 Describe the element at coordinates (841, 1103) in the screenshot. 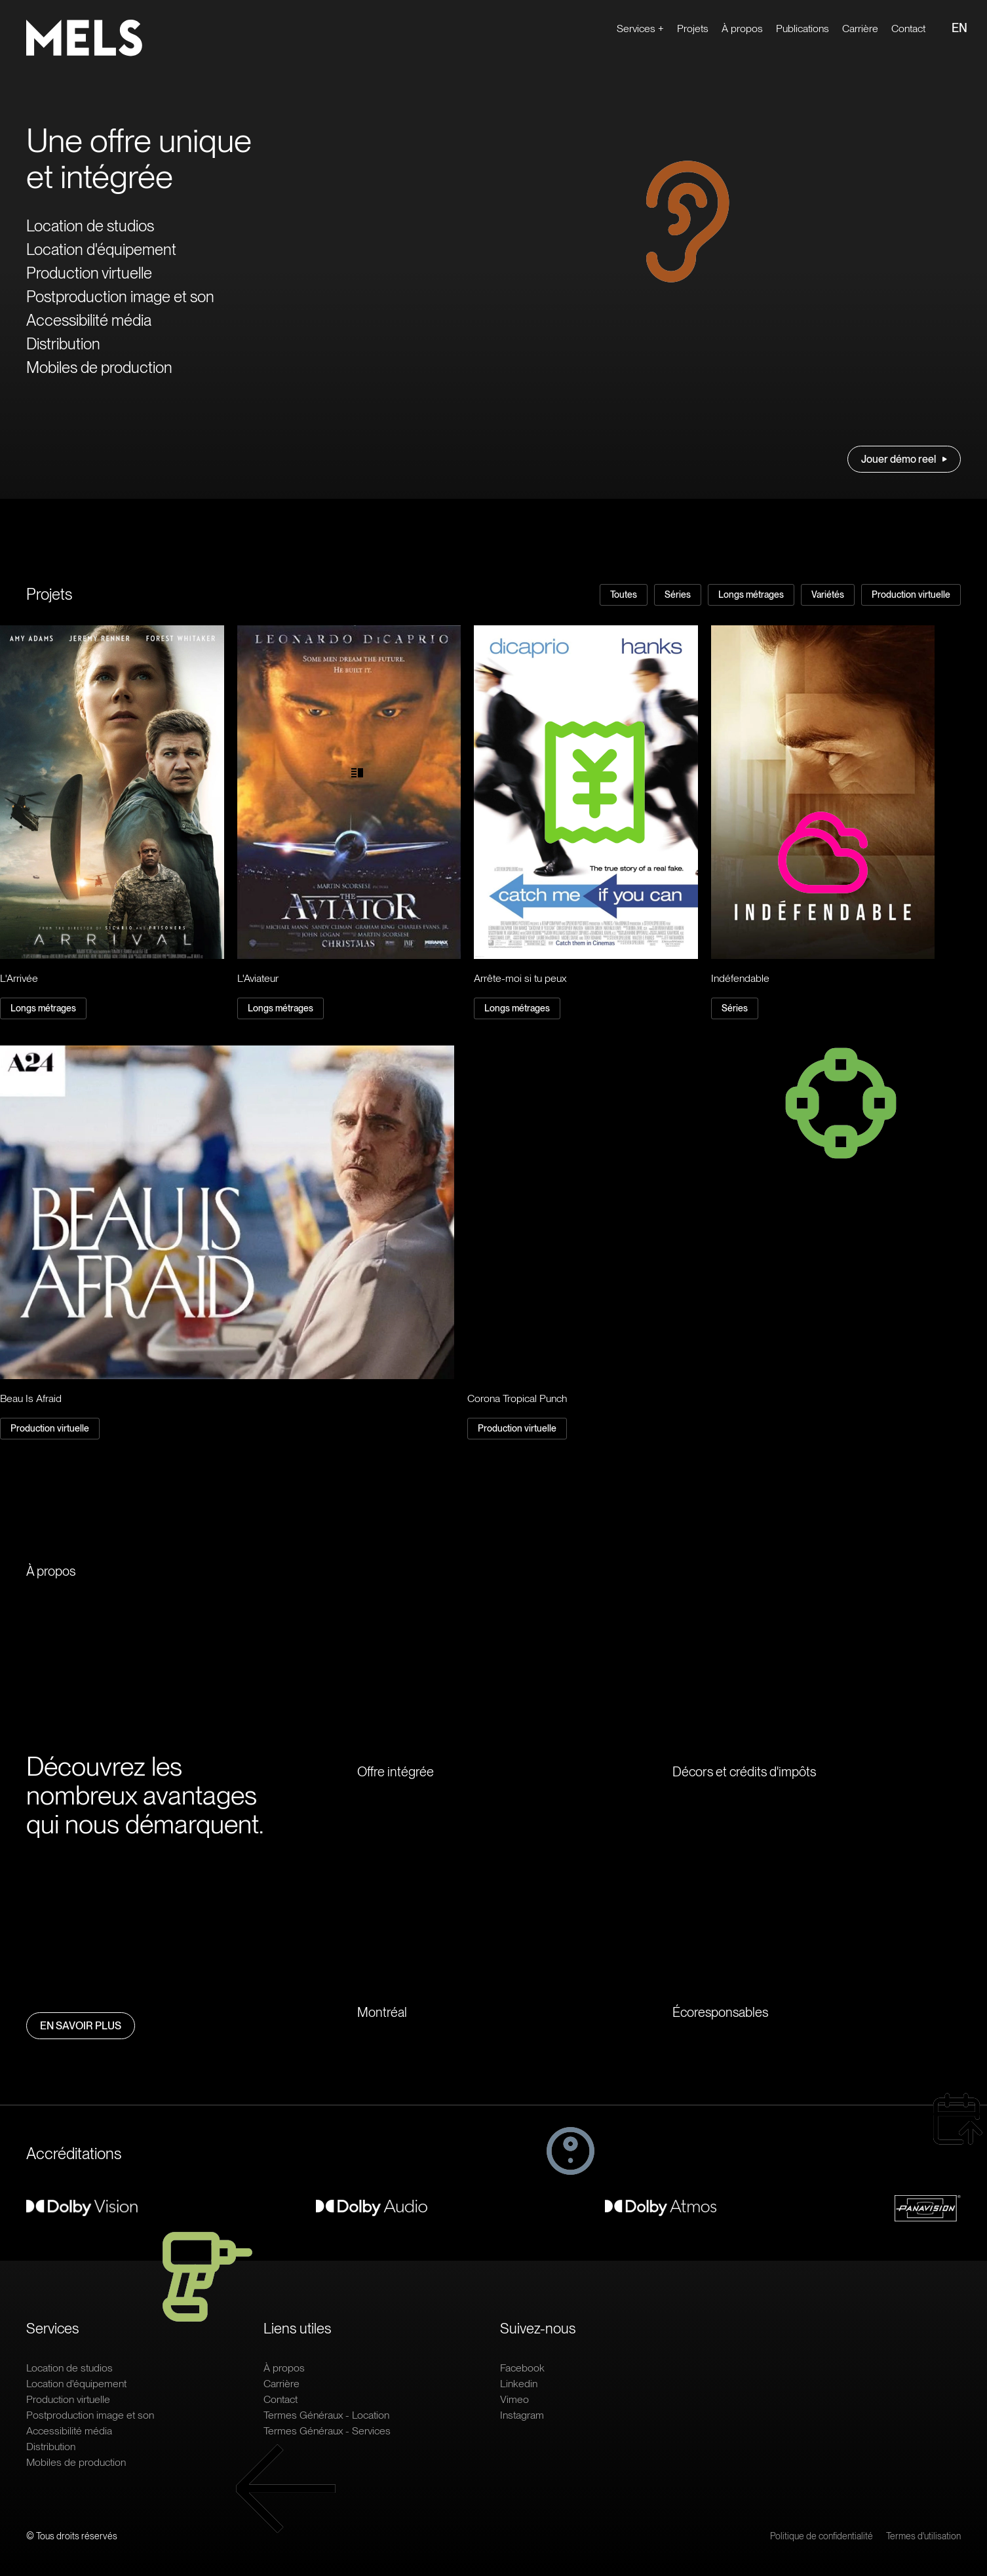

I see `edit vector path anchor points` at that location.